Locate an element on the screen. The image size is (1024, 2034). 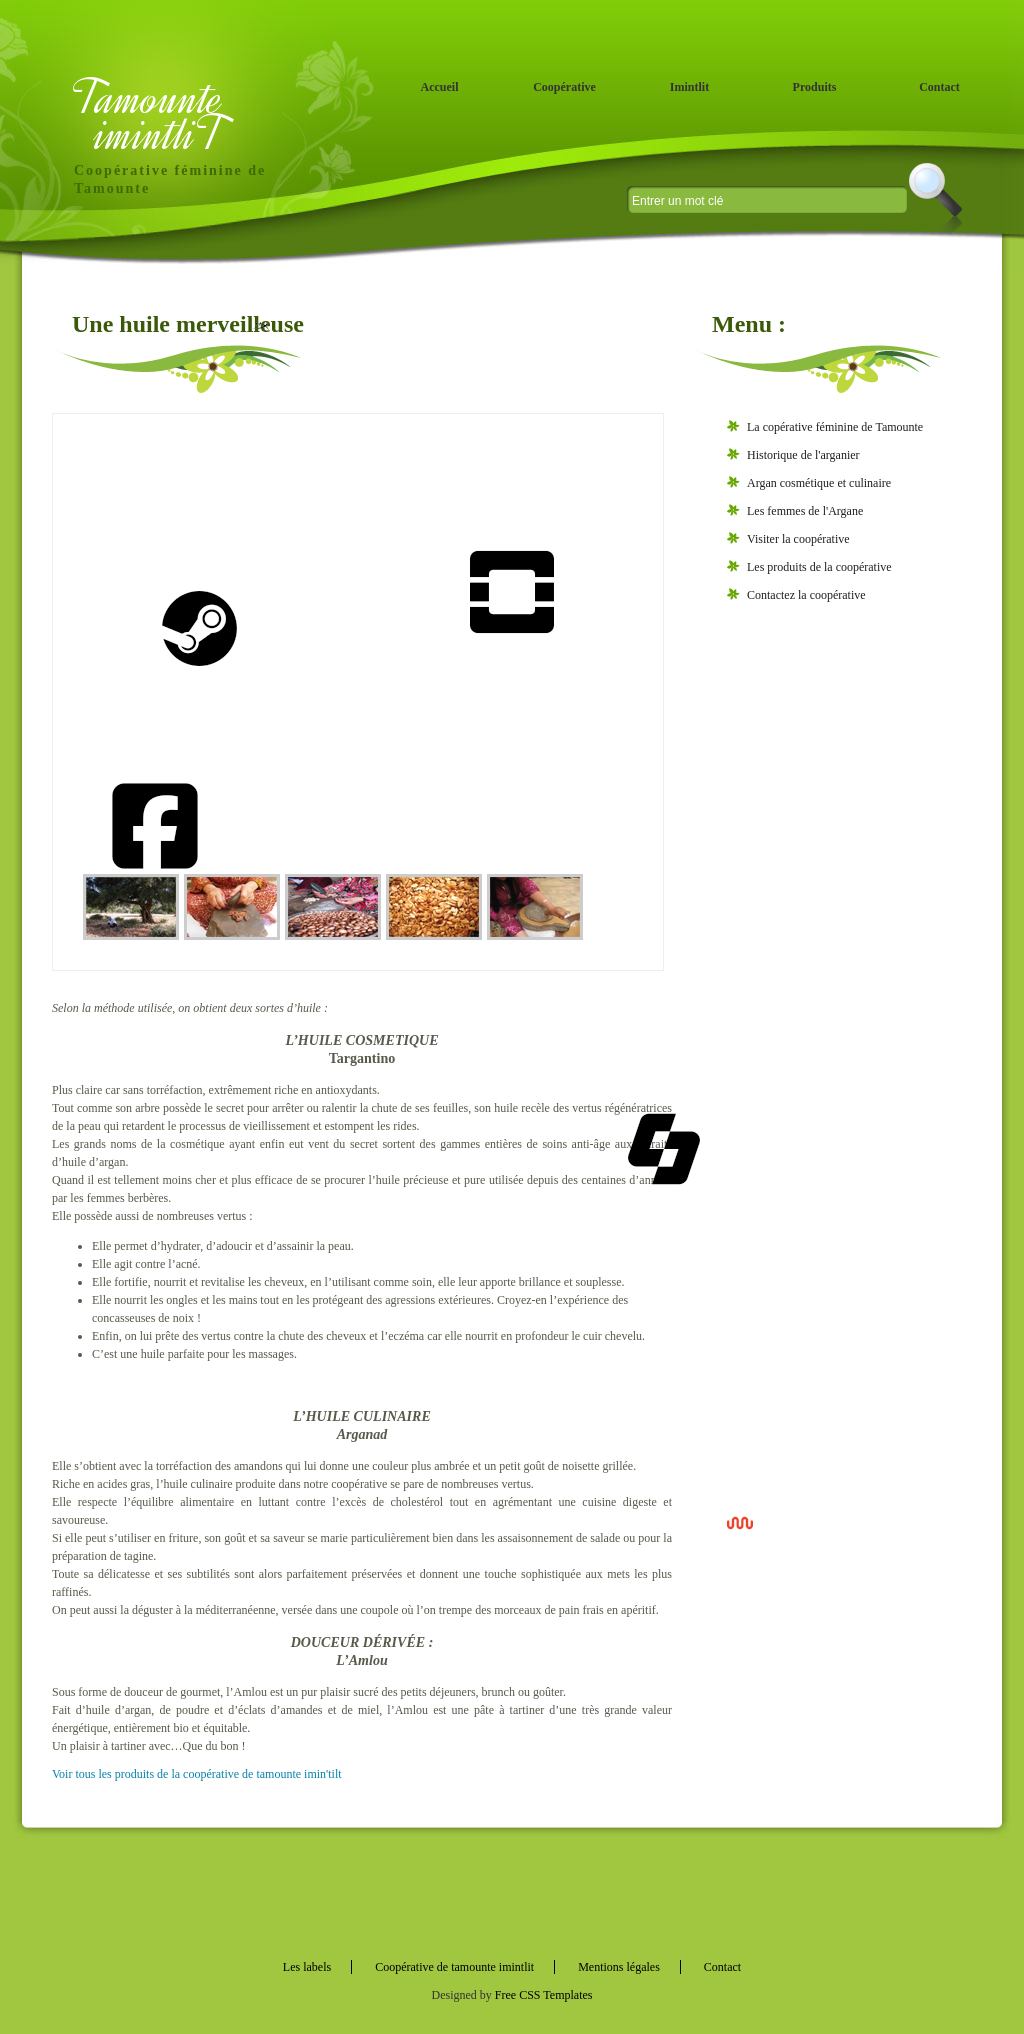
HyperX brand logo is located at coordinates (261, 326).